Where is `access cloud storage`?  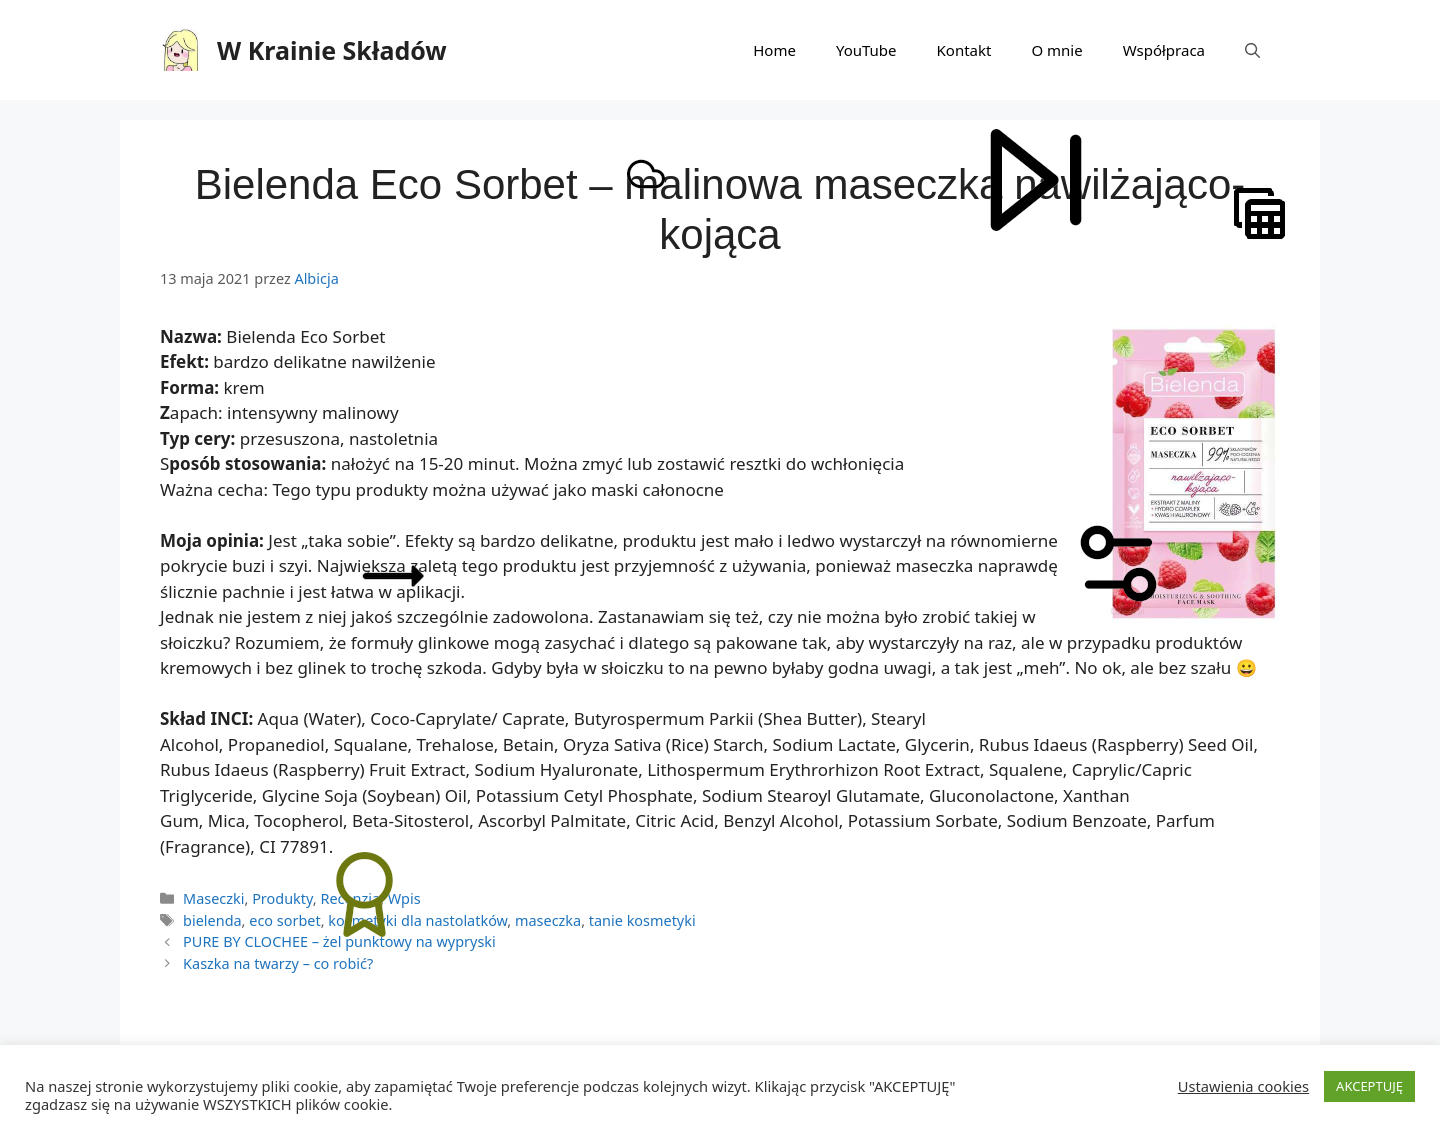 access cloud storage is located at coordinates (646, 174).